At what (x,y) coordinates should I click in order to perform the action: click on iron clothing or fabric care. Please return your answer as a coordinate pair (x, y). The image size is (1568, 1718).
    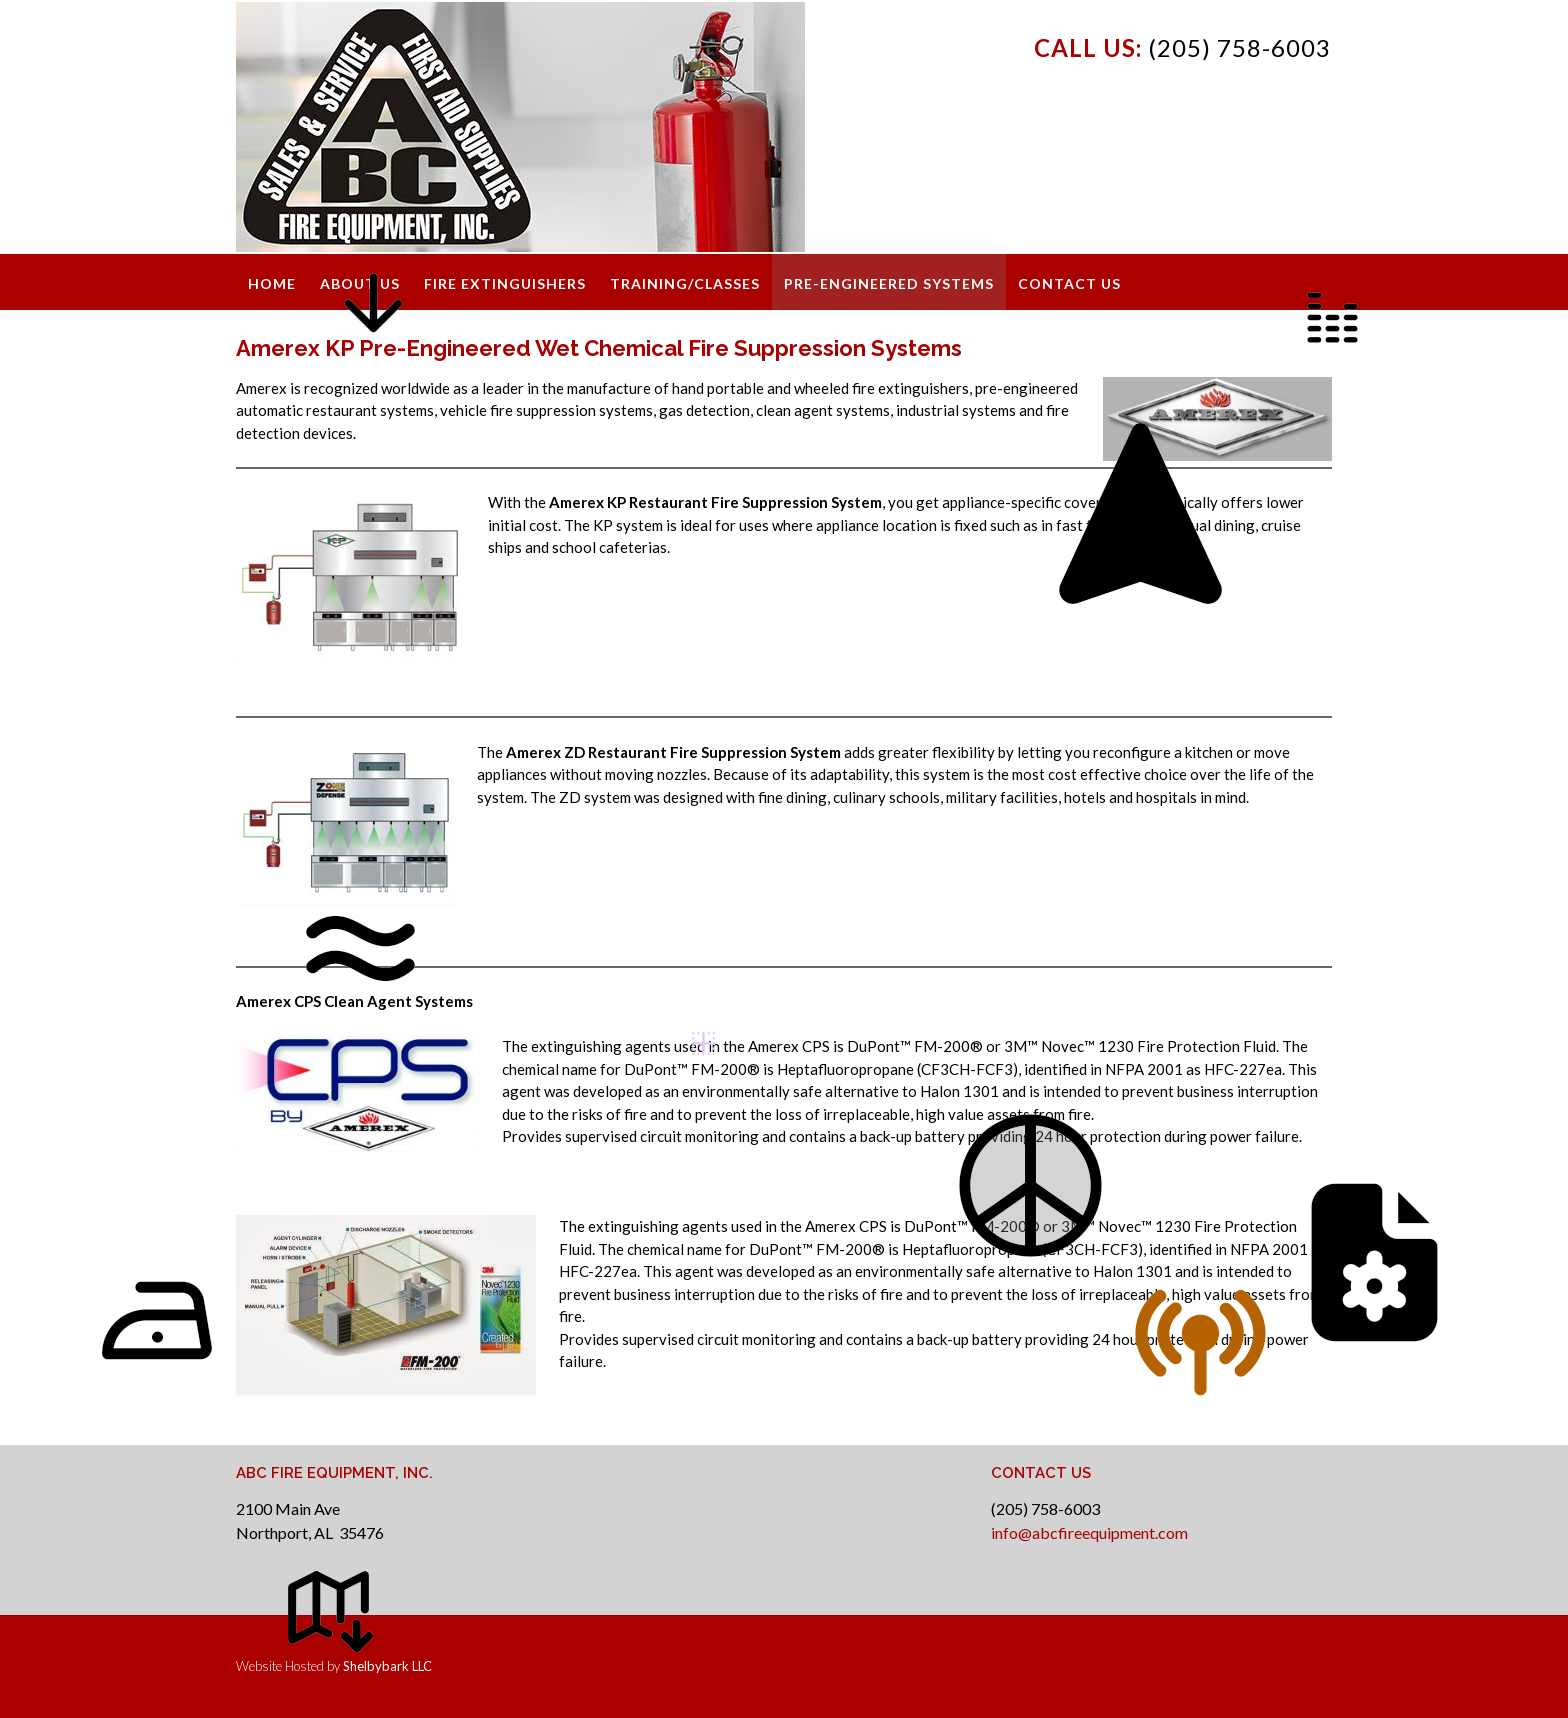
    Looking at the image, I should click on (157, 1320).